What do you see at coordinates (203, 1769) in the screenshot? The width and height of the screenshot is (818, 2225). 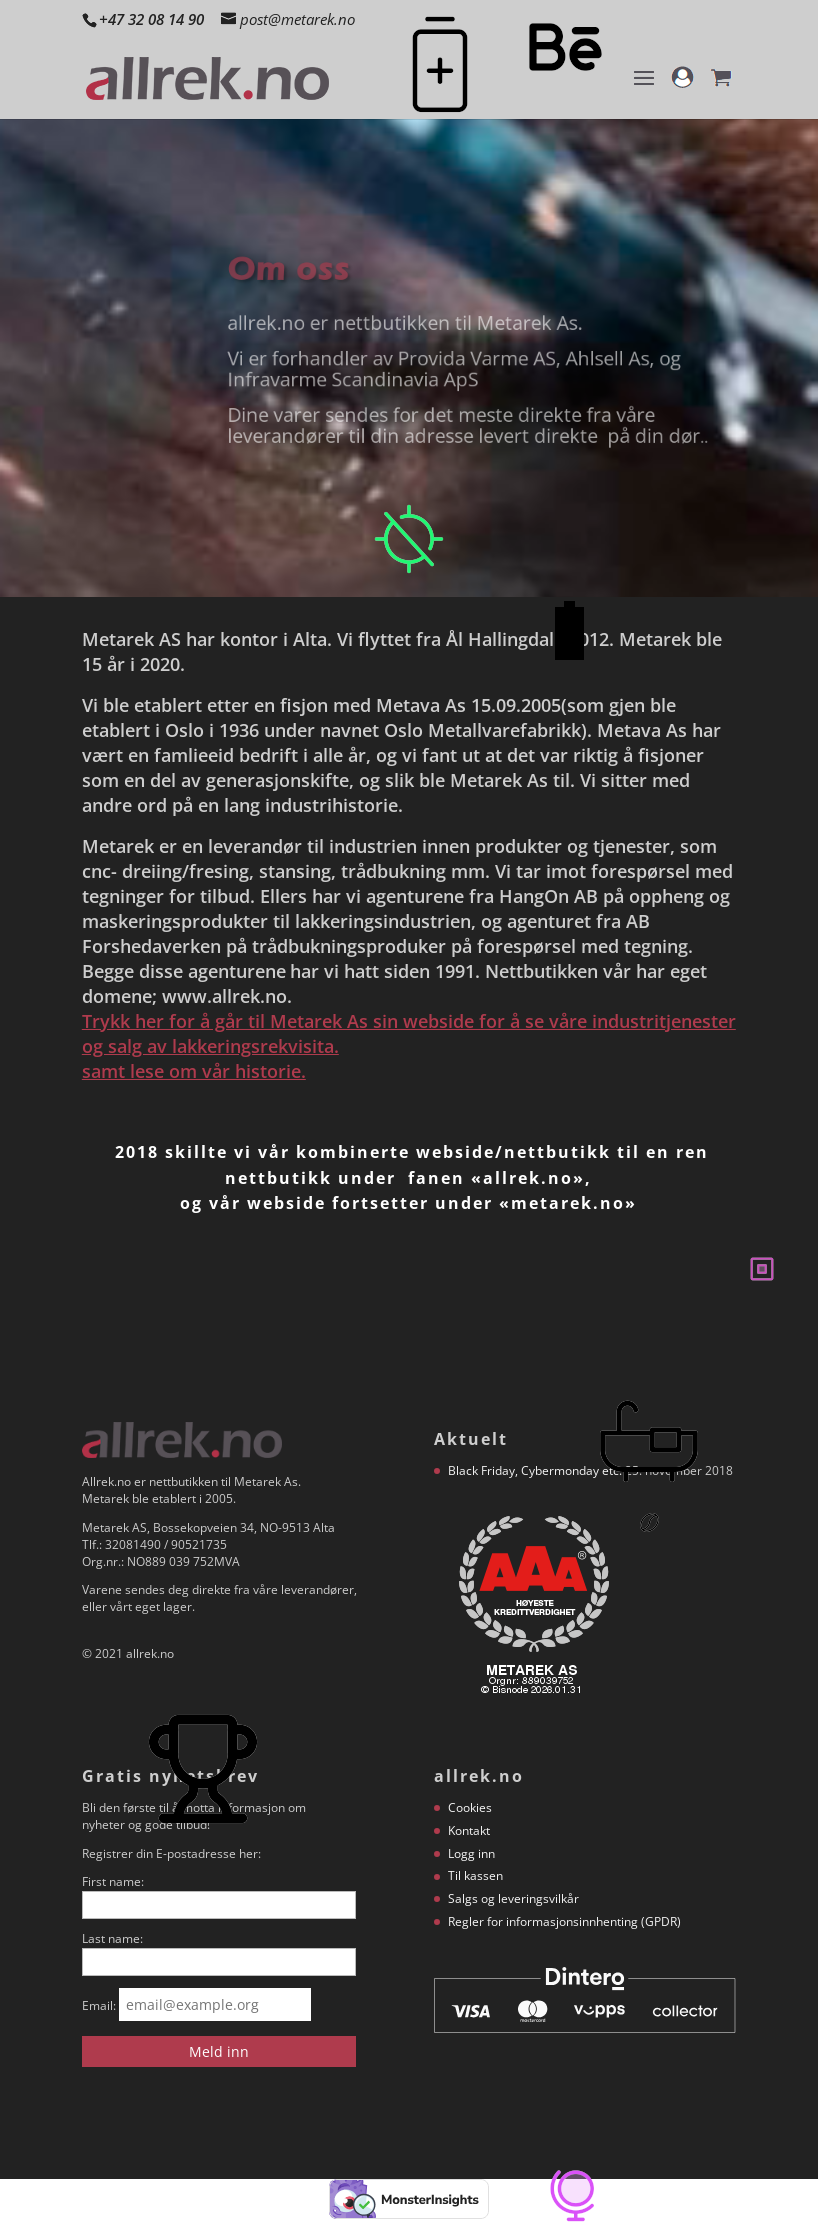 I see `view achievements or awards` at bounding box center [203, 1769].